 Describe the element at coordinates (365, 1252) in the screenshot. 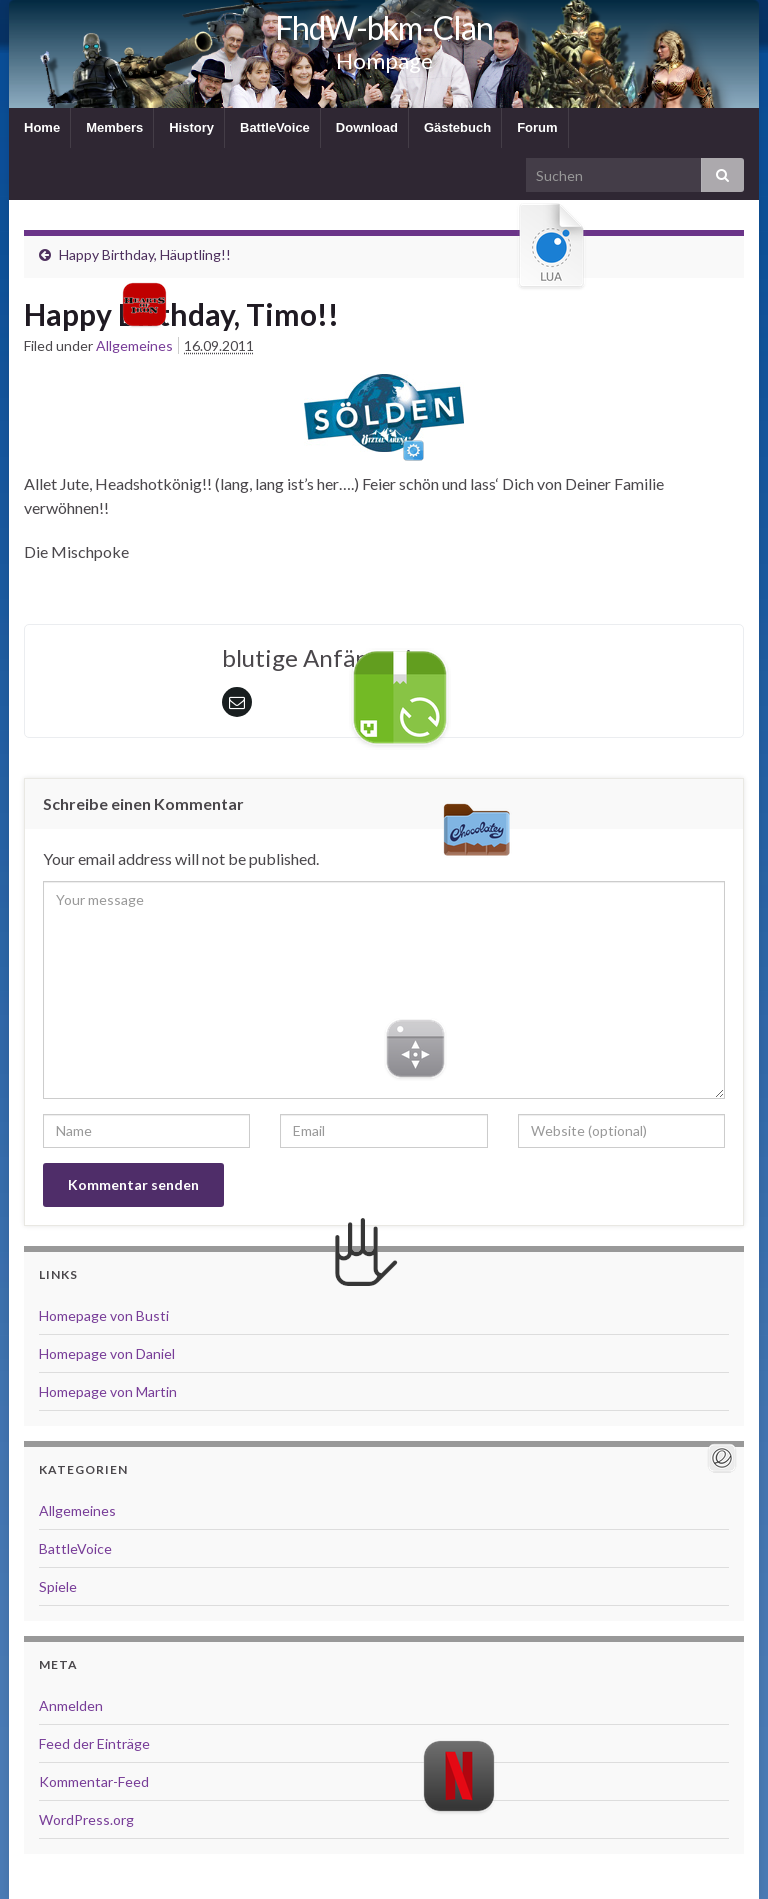

I see `access privacy settings` at that location.